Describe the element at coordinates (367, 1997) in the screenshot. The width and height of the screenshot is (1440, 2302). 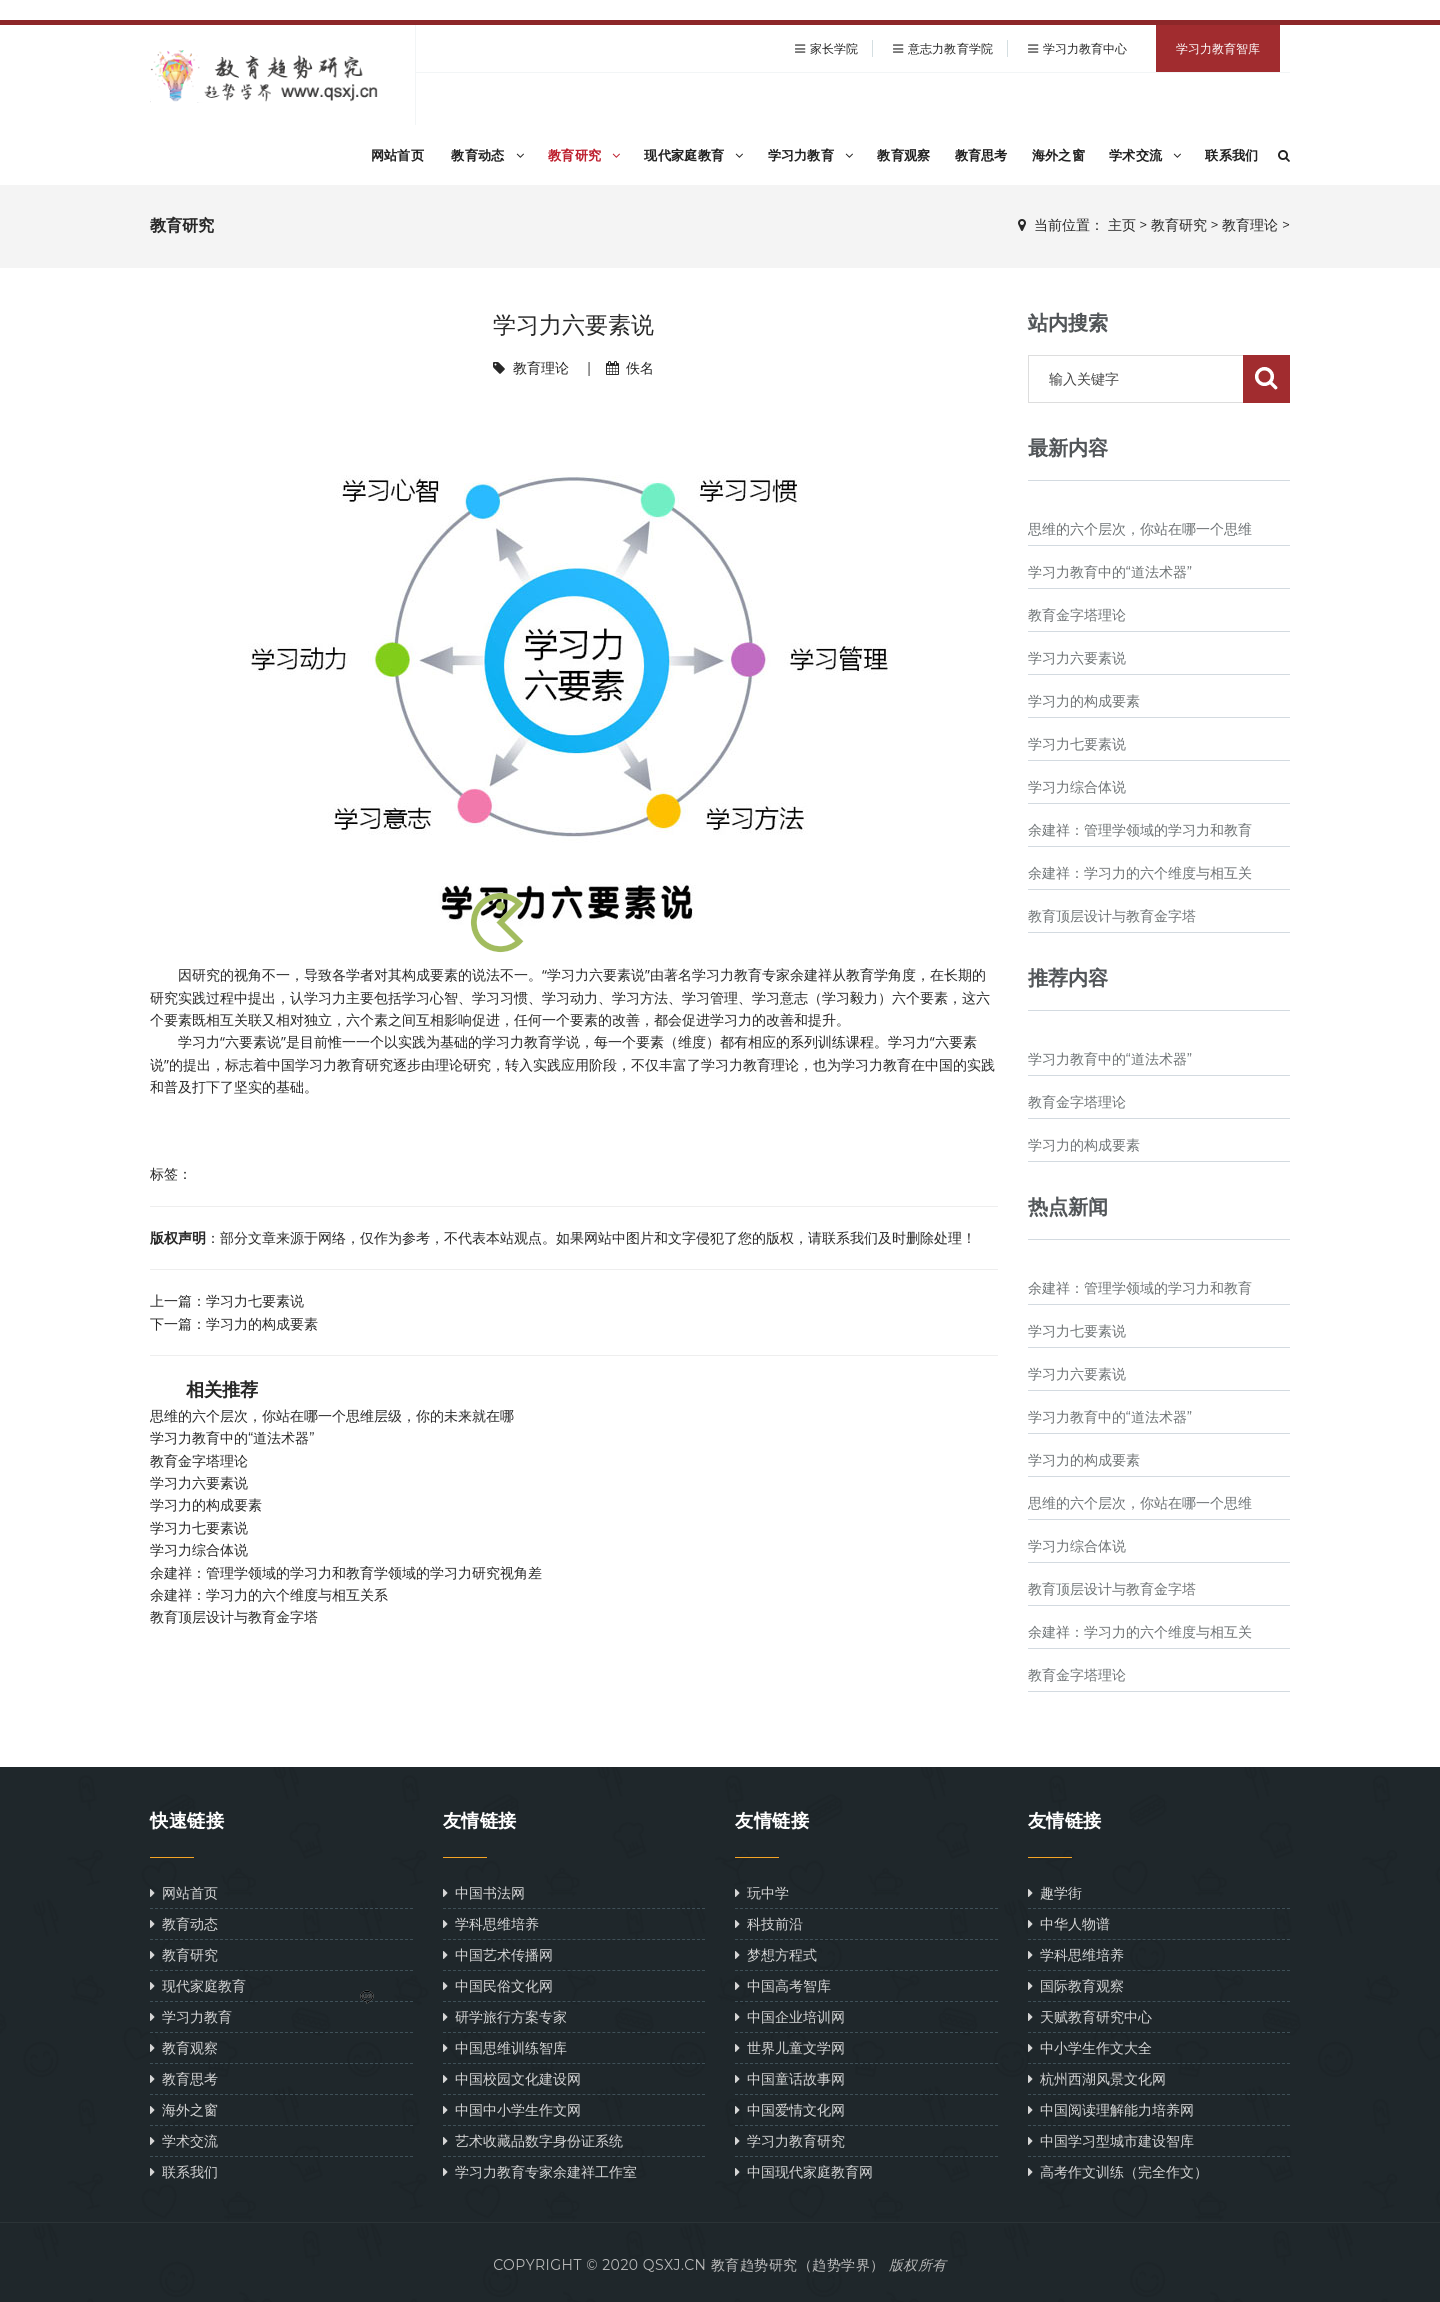
I see `open the LINE messaging app` at that location.